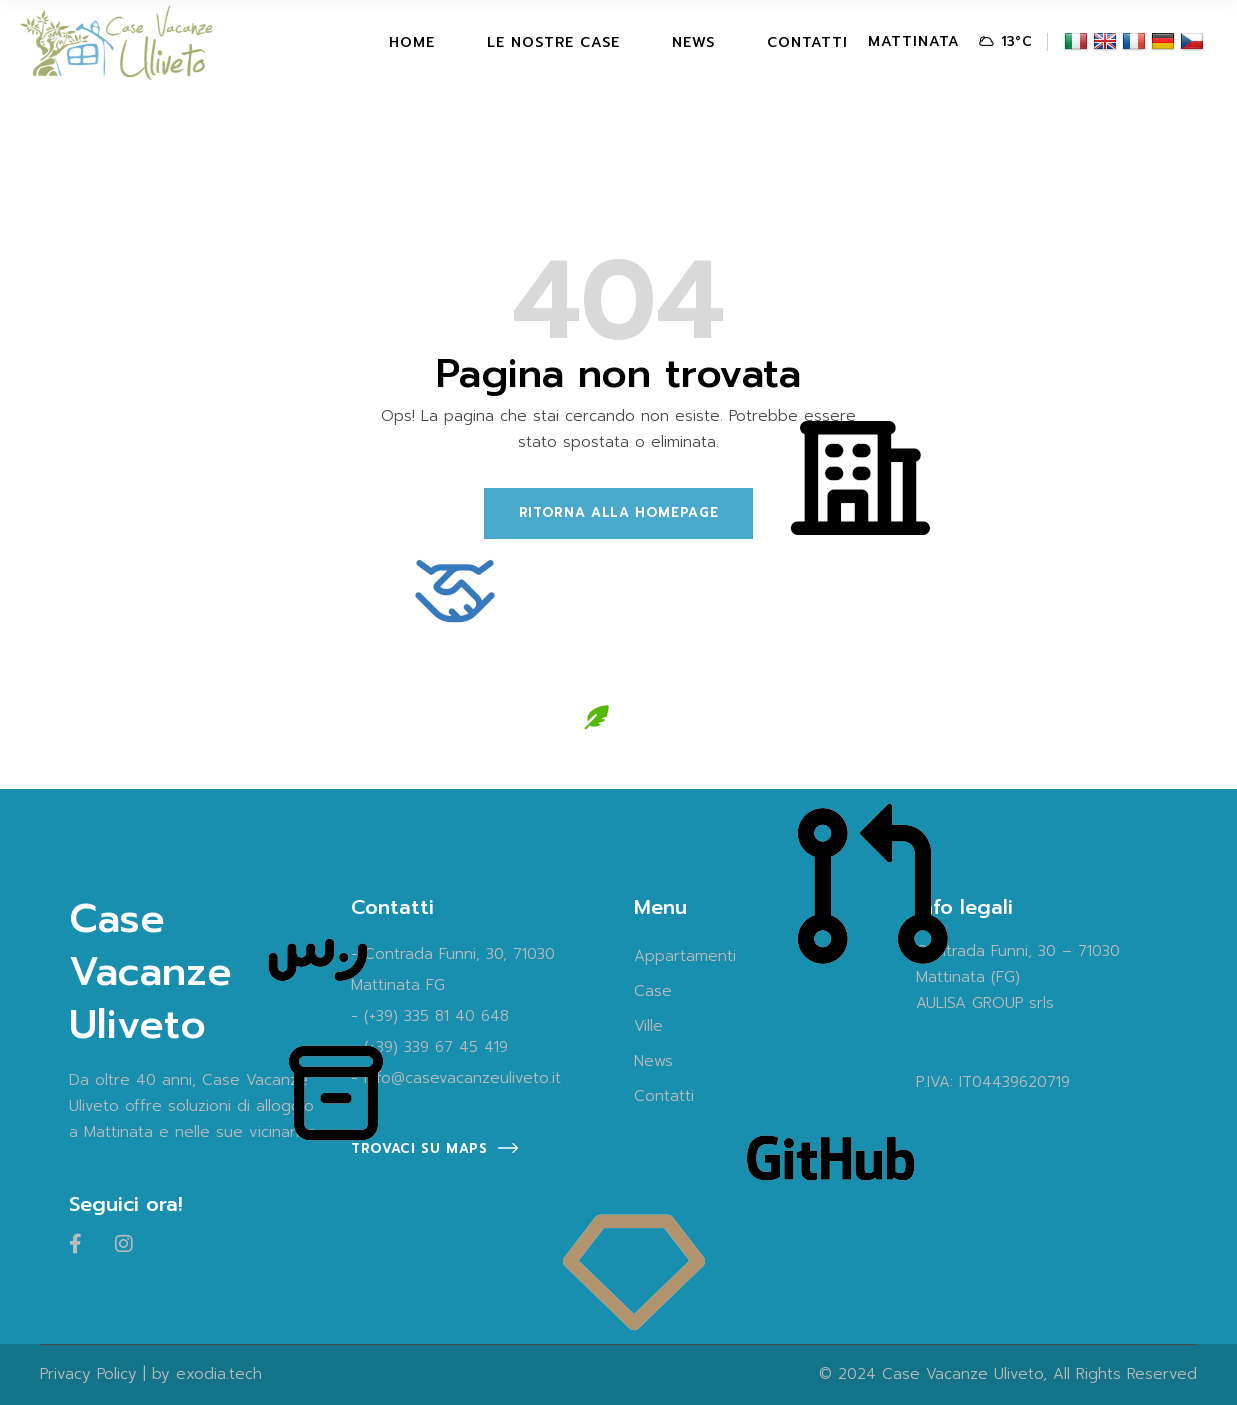 Image resolution: width=1237 pixels, height=1405 pixels. What do you see at coordinates (634, 1268) in the screenshot?
I see `indicates Ruby programming language` at bounding box center [634, 1268].